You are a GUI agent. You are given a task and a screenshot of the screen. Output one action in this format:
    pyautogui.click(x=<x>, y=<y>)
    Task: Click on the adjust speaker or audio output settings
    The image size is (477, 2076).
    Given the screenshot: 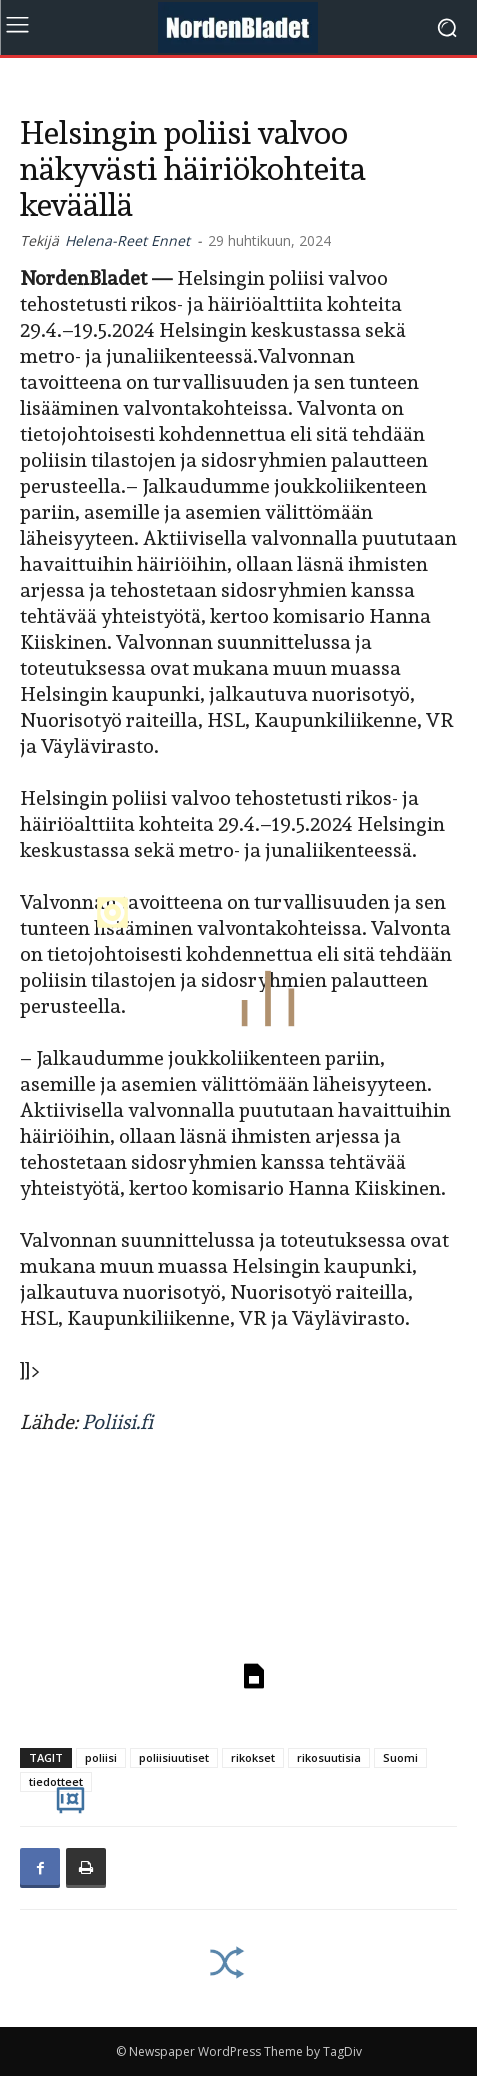 What is the action you would take?
    pyautogui.click(x=112, y=912)
    